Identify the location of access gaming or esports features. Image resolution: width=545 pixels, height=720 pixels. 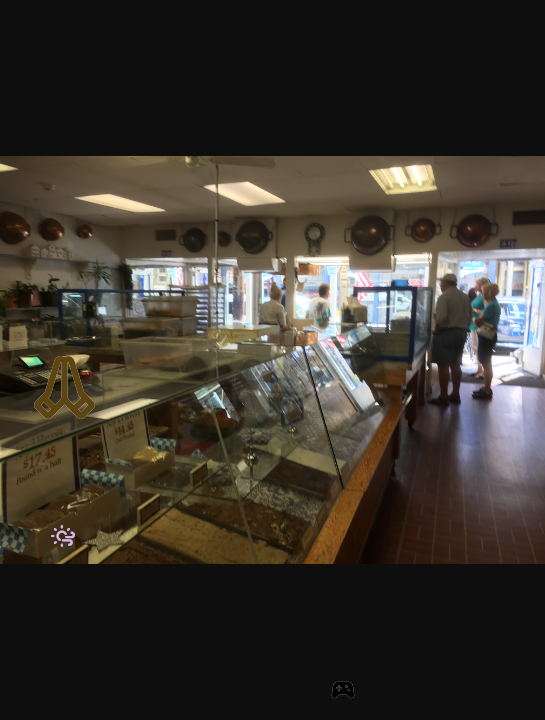
(343, 690).